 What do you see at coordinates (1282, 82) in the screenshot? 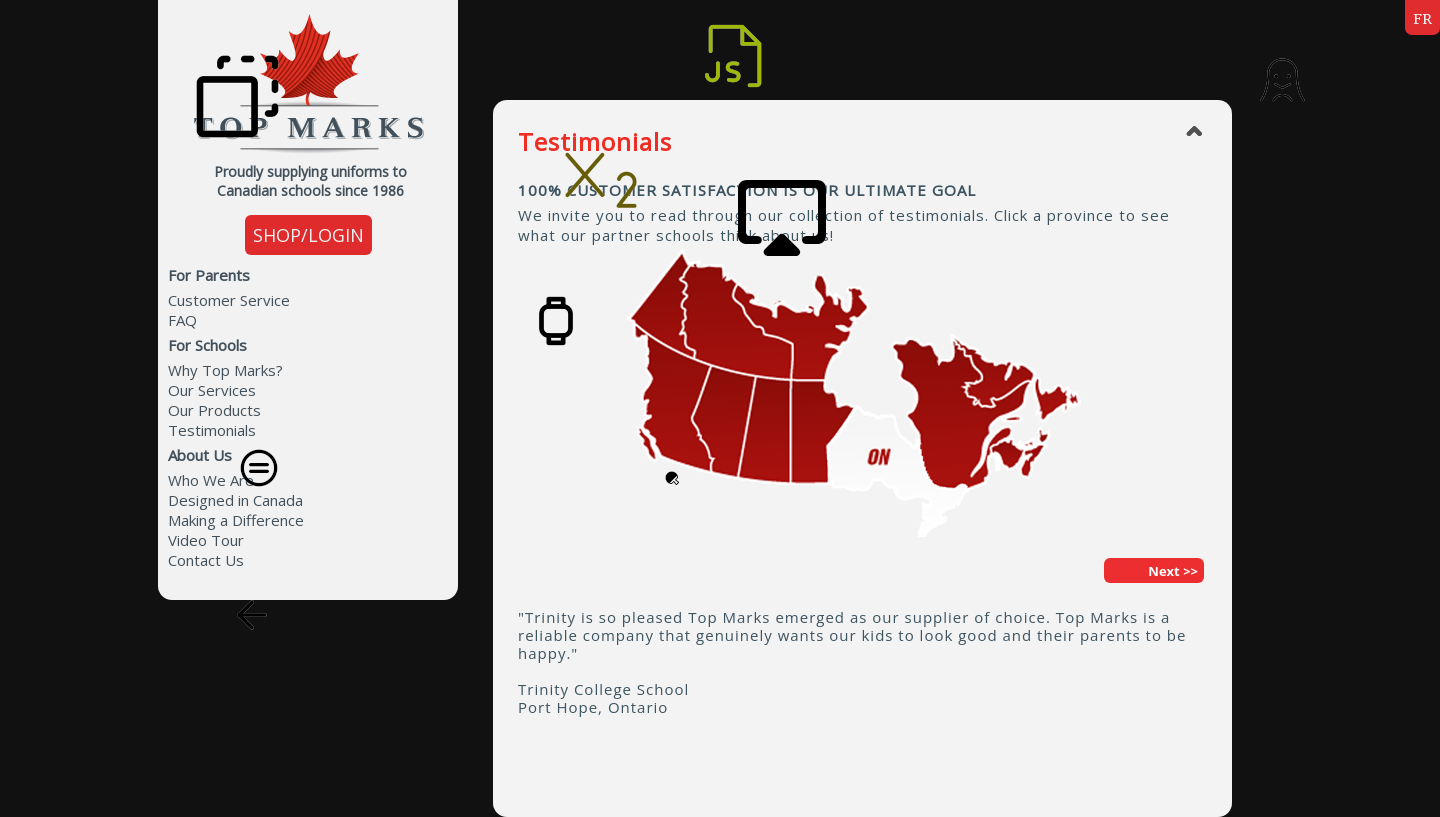
I see `indicates linux operating system compatibility` at bounding box center [1282, 82].